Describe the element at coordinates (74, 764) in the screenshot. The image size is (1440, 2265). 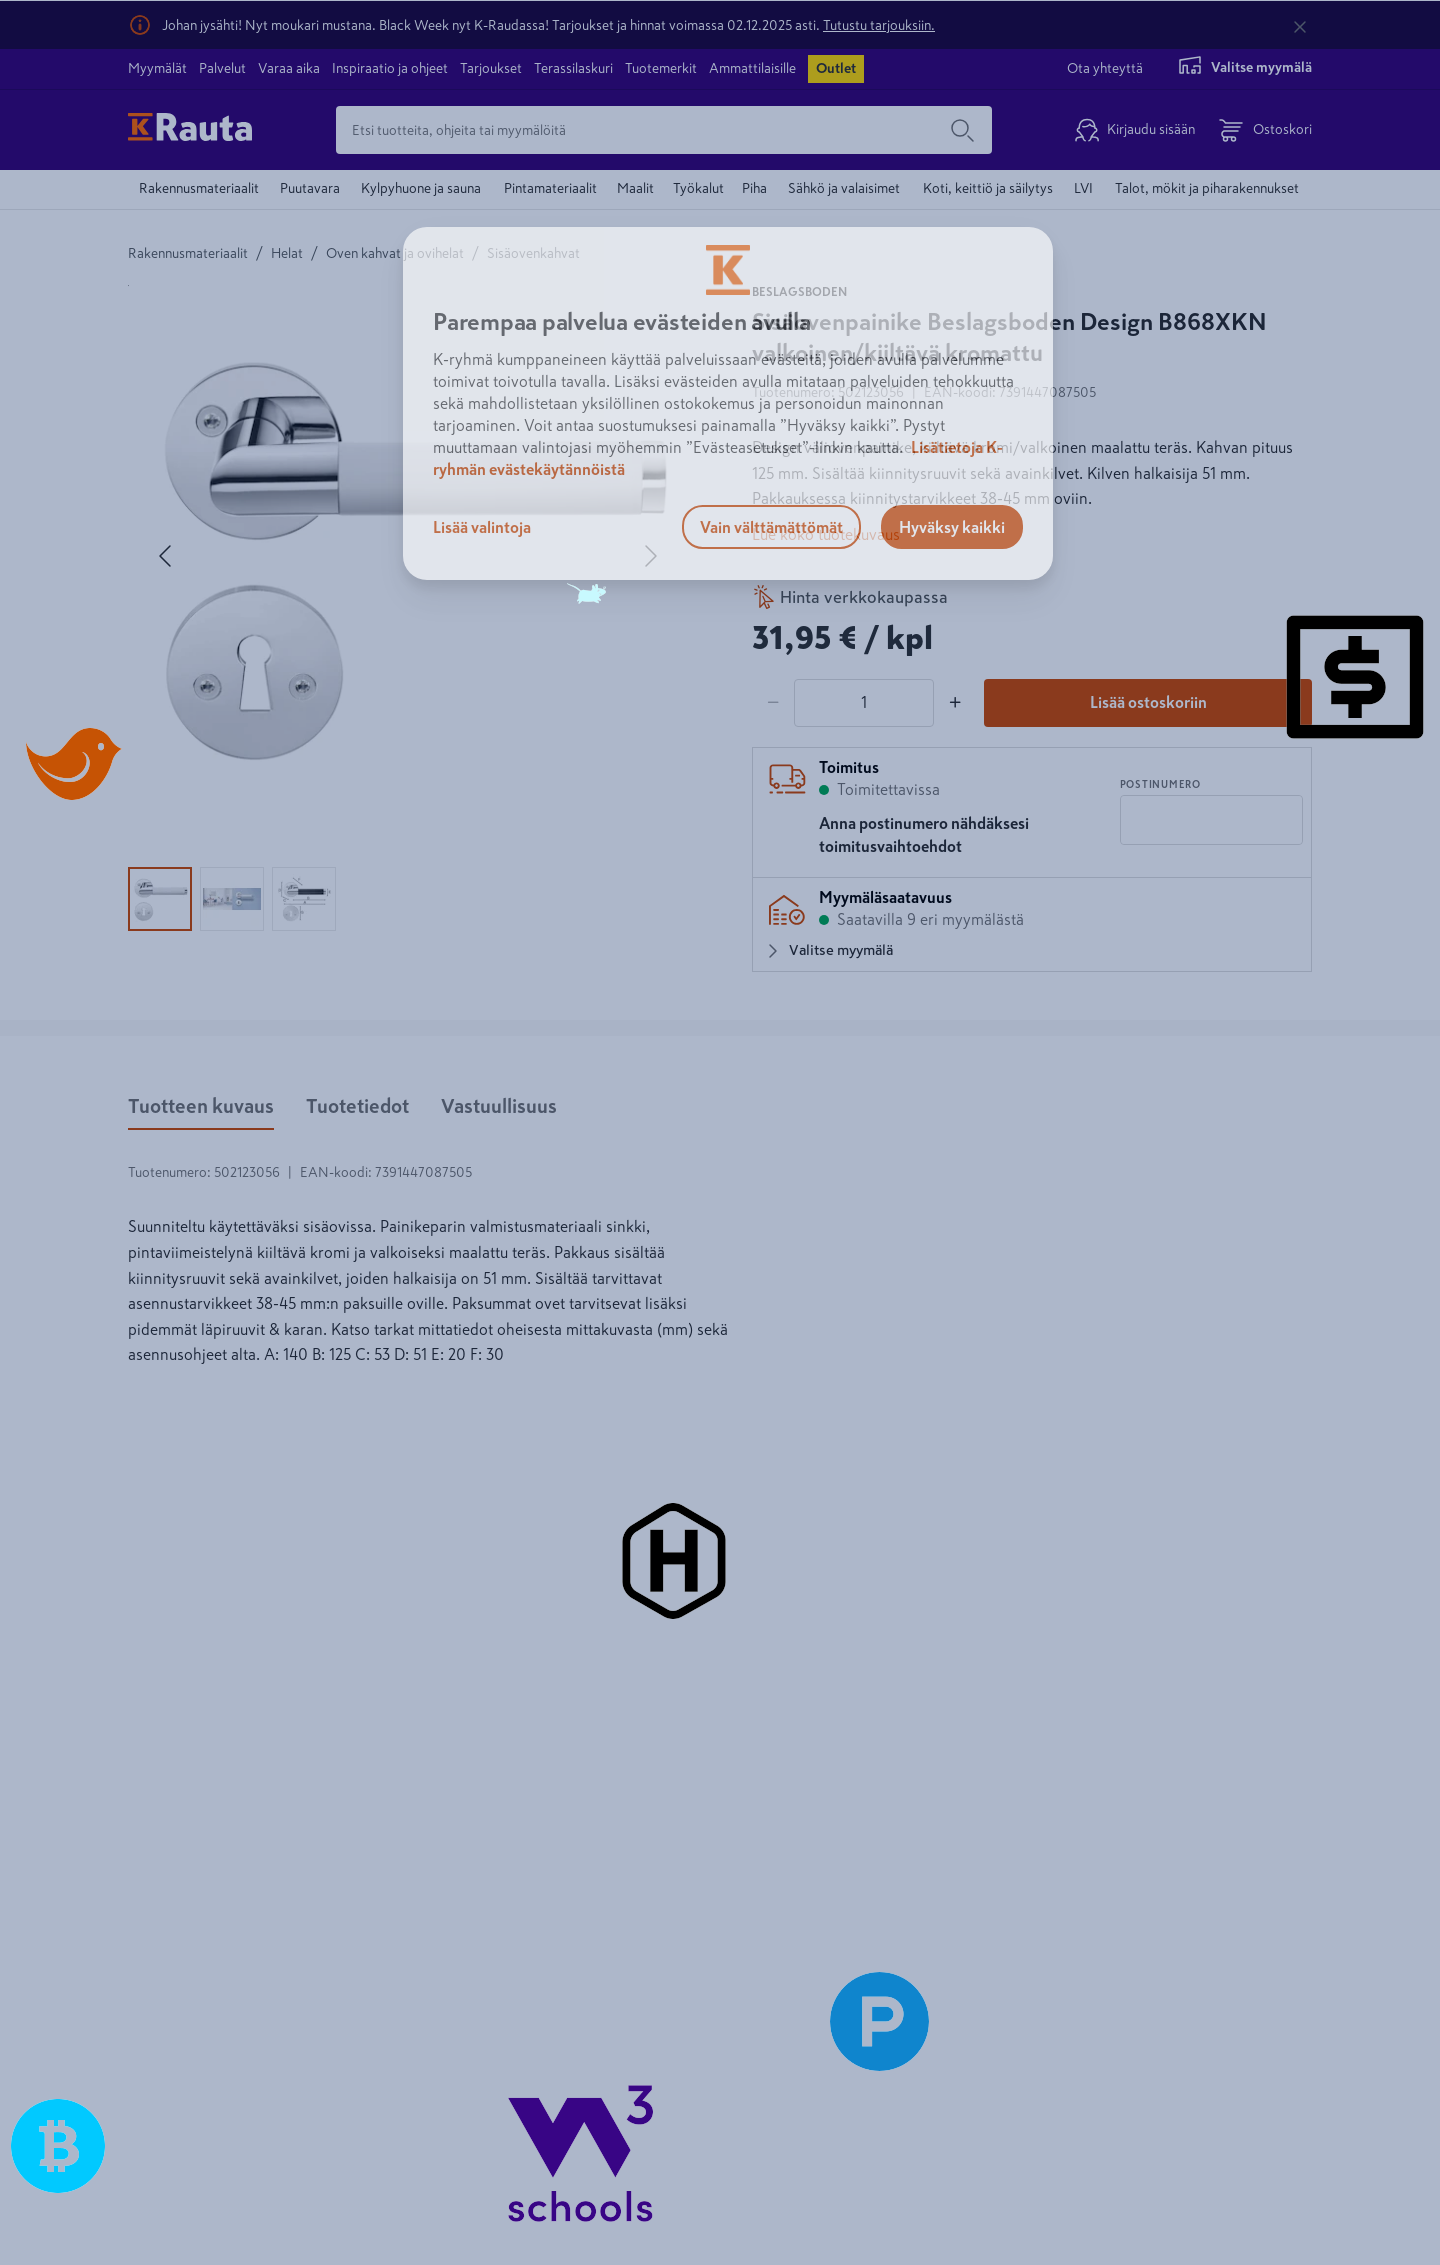
I see `open Douban Read app` at that location.